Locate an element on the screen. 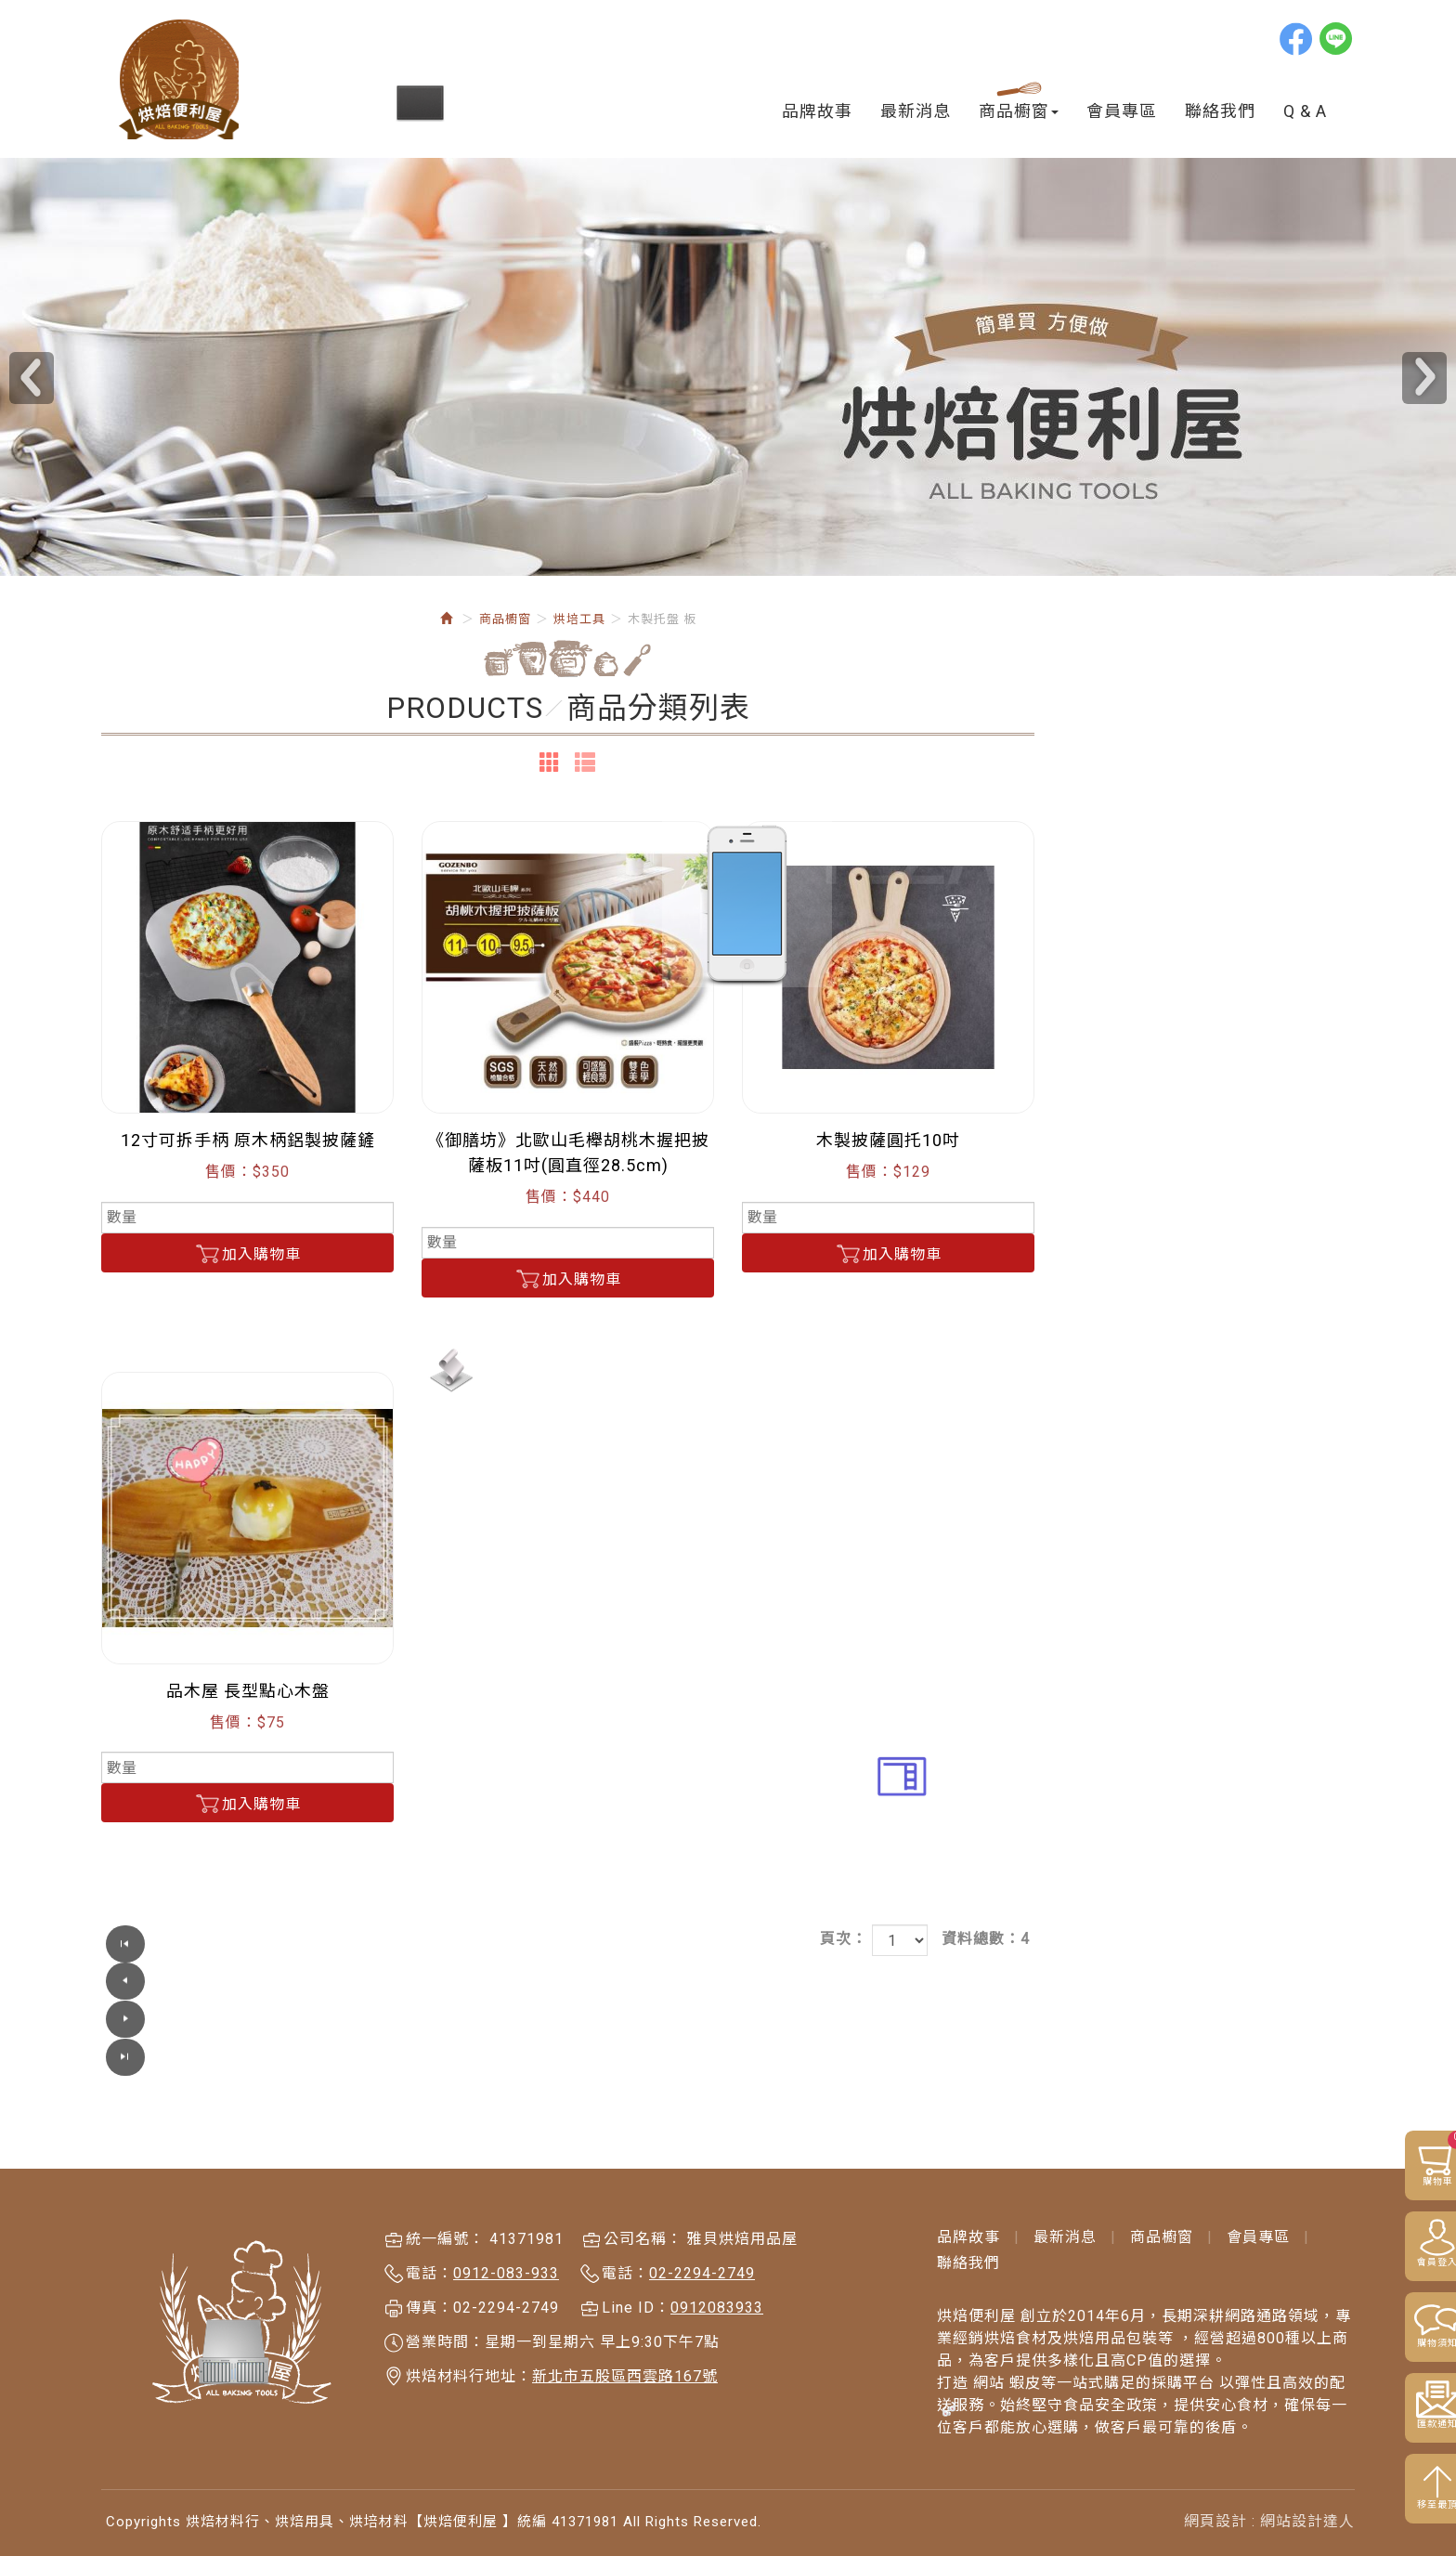 The width and height of the screenshot is (1456, 2556). filter media library content is located at coordinates (894, 1789).